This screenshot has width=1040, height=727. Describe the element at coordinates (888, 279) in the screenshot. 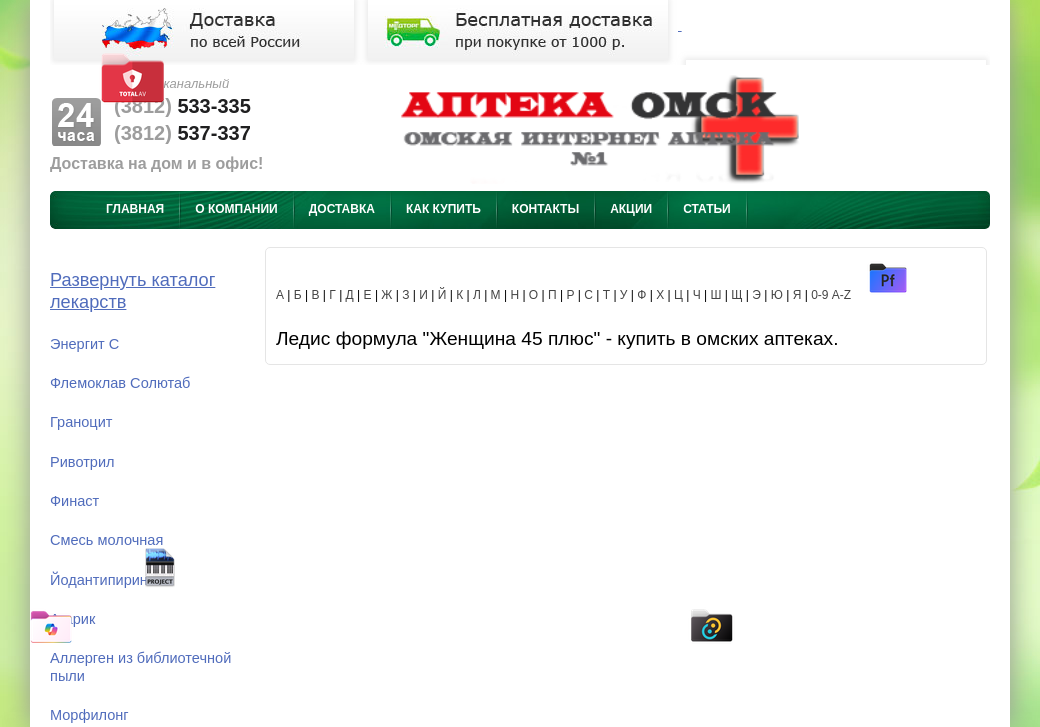

I see `open Adobe Portfolio project folder` at that location.